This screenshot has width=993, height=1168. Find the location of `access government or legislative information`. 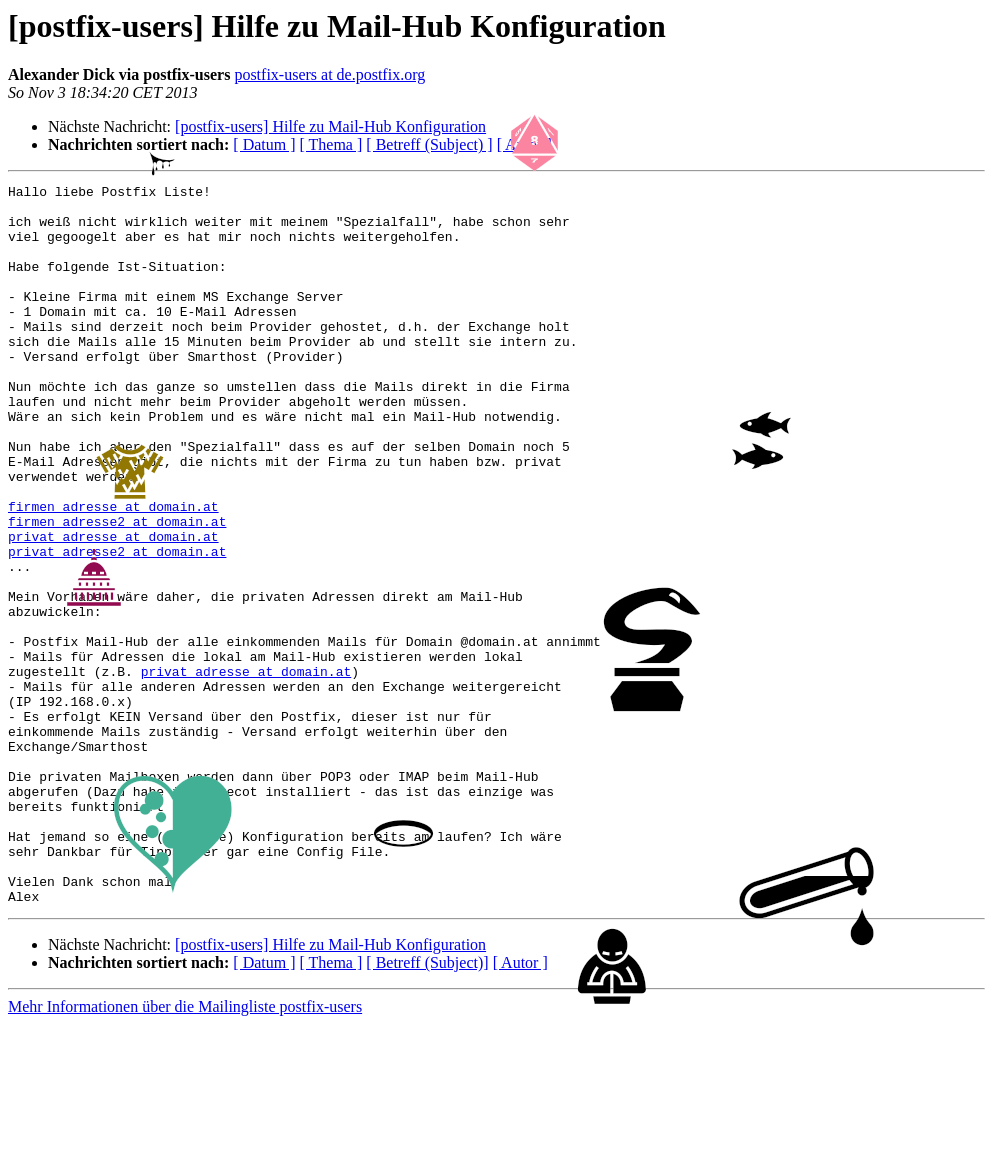

access government or legislative information is located at coordinates (94, 577).